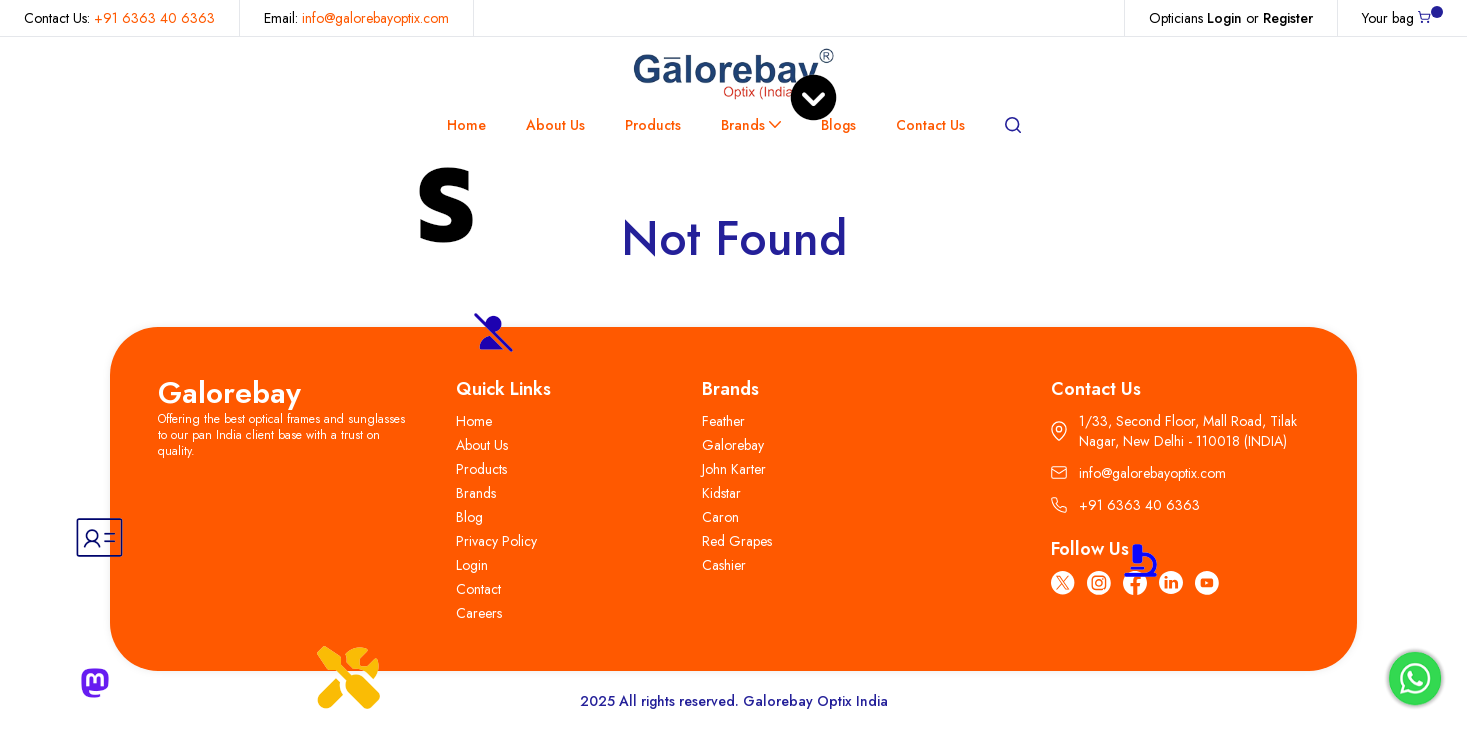  I want to click on block or remove a user, so click(493, 332).